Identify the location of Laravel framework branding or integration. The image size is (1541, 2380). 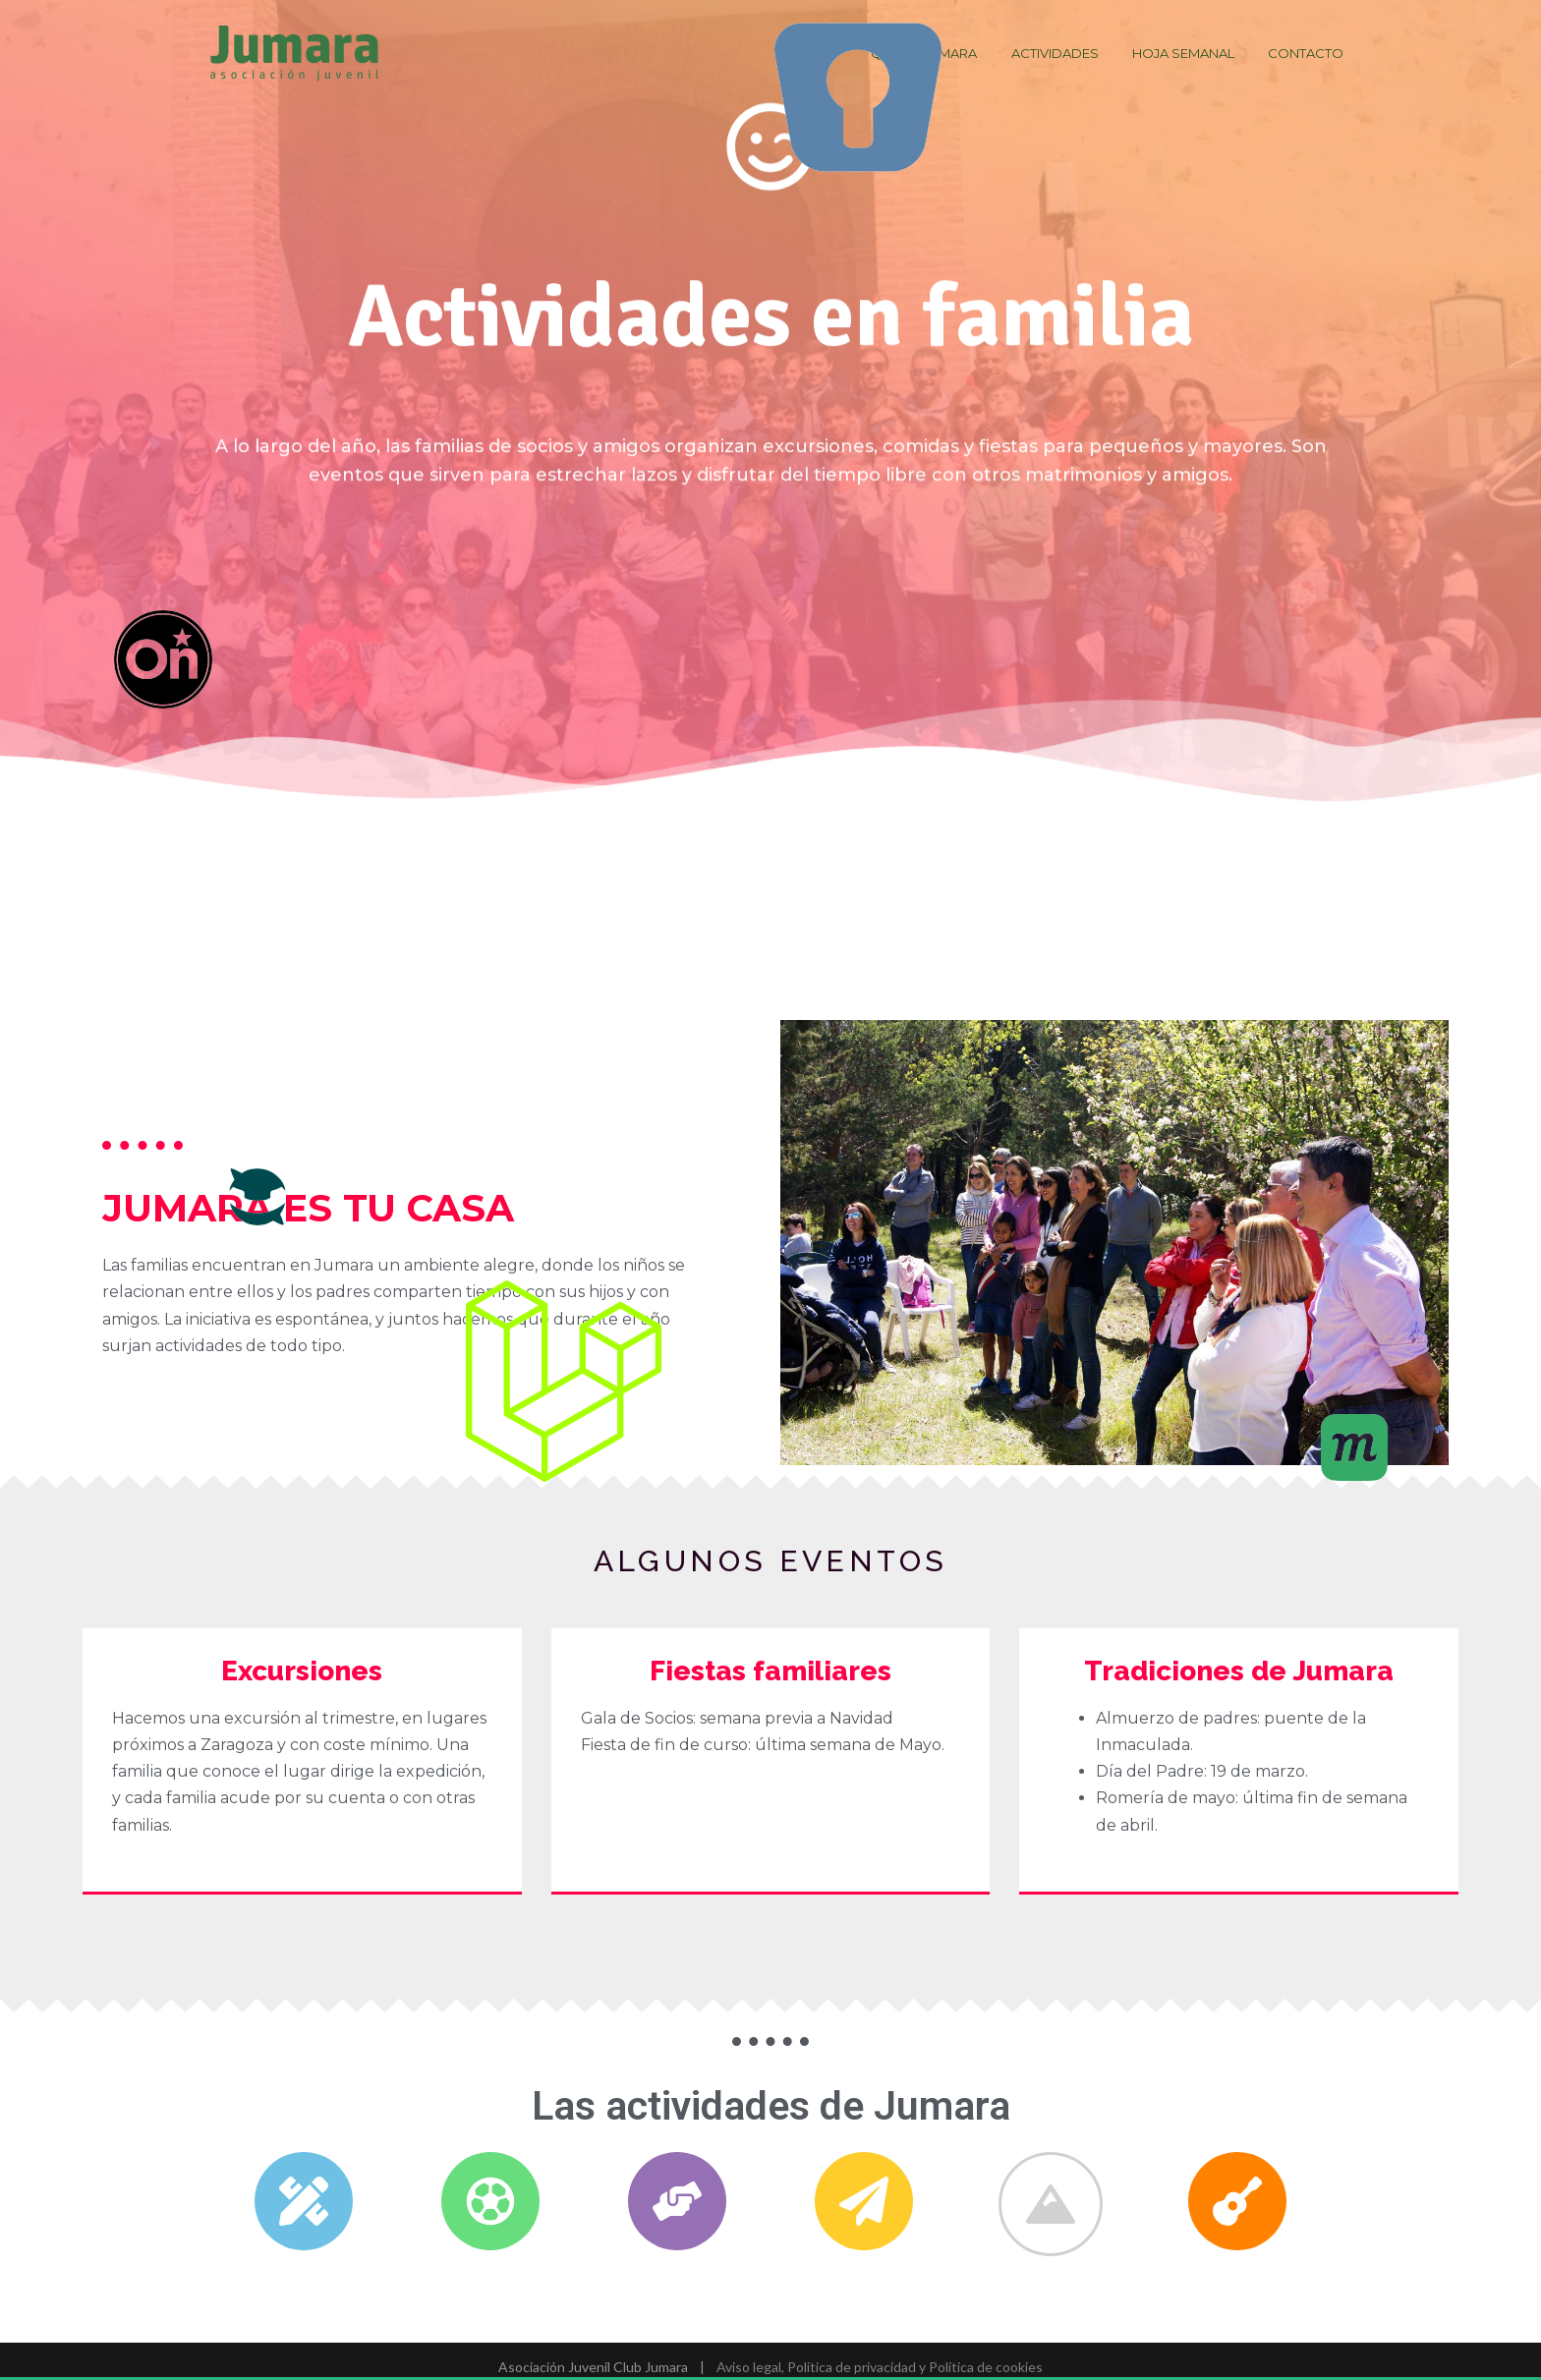
(563, 1381).